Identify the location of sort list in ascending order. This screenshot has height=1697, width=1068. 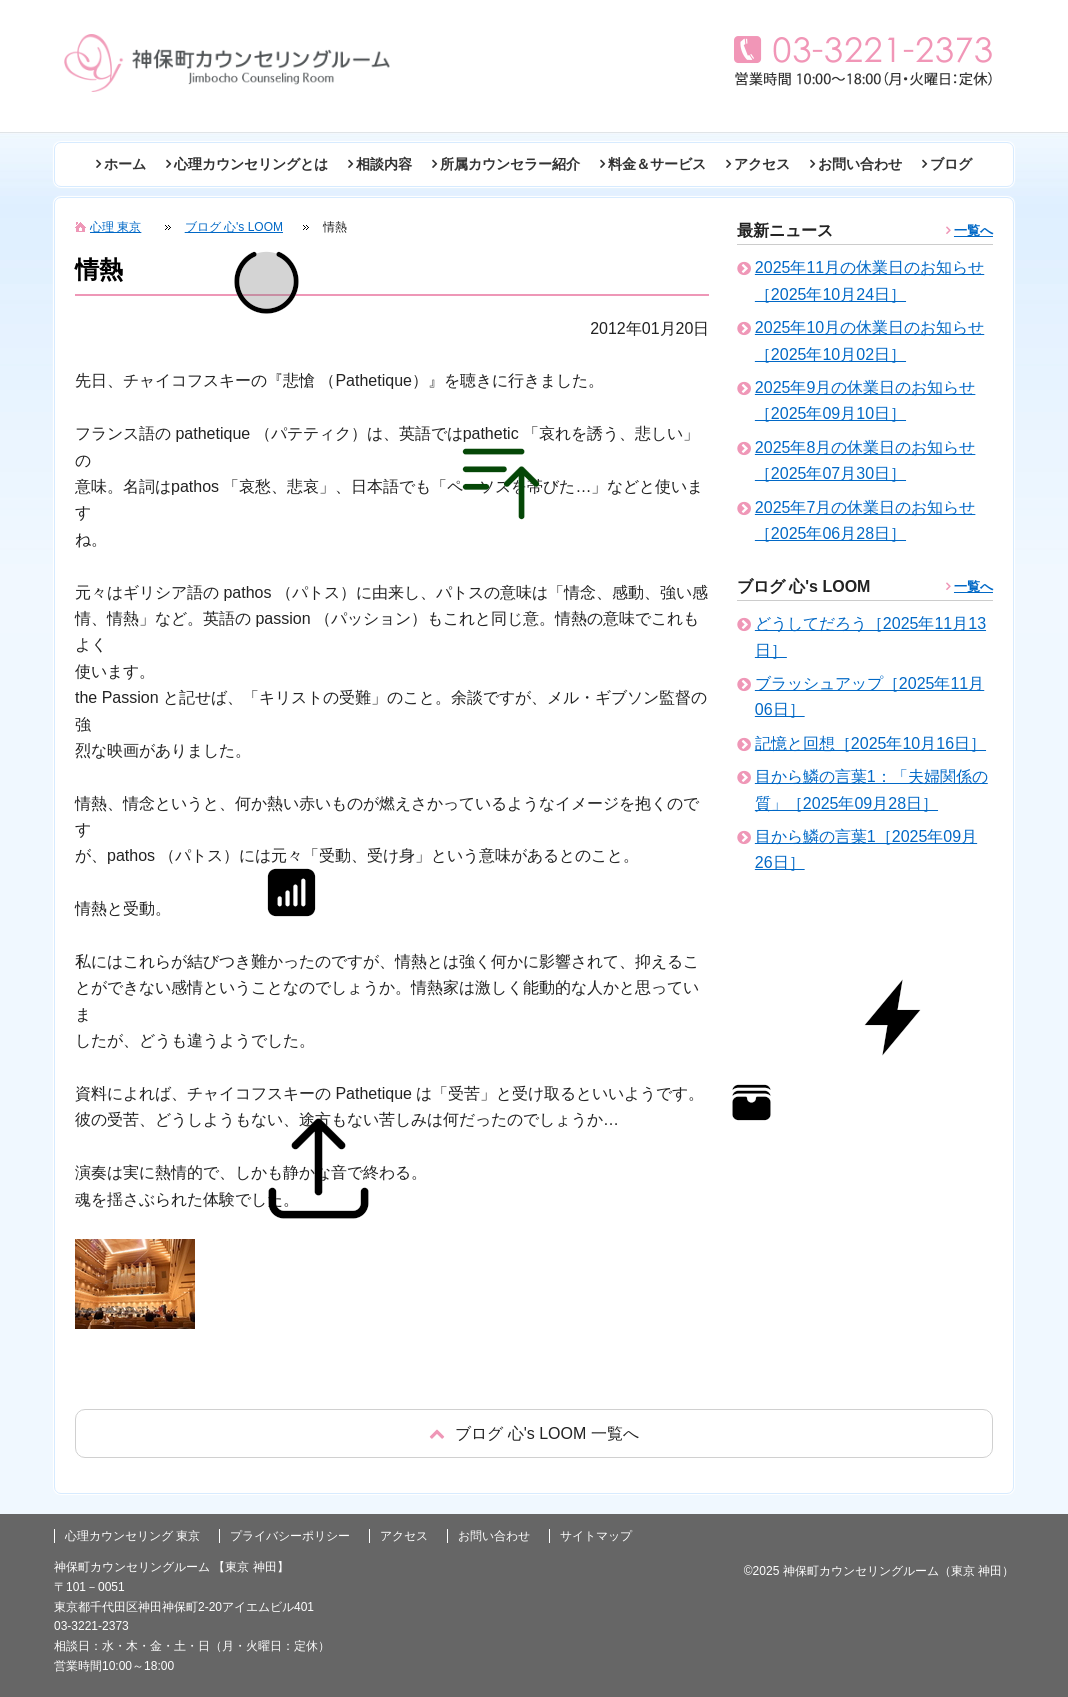
(501, 481).